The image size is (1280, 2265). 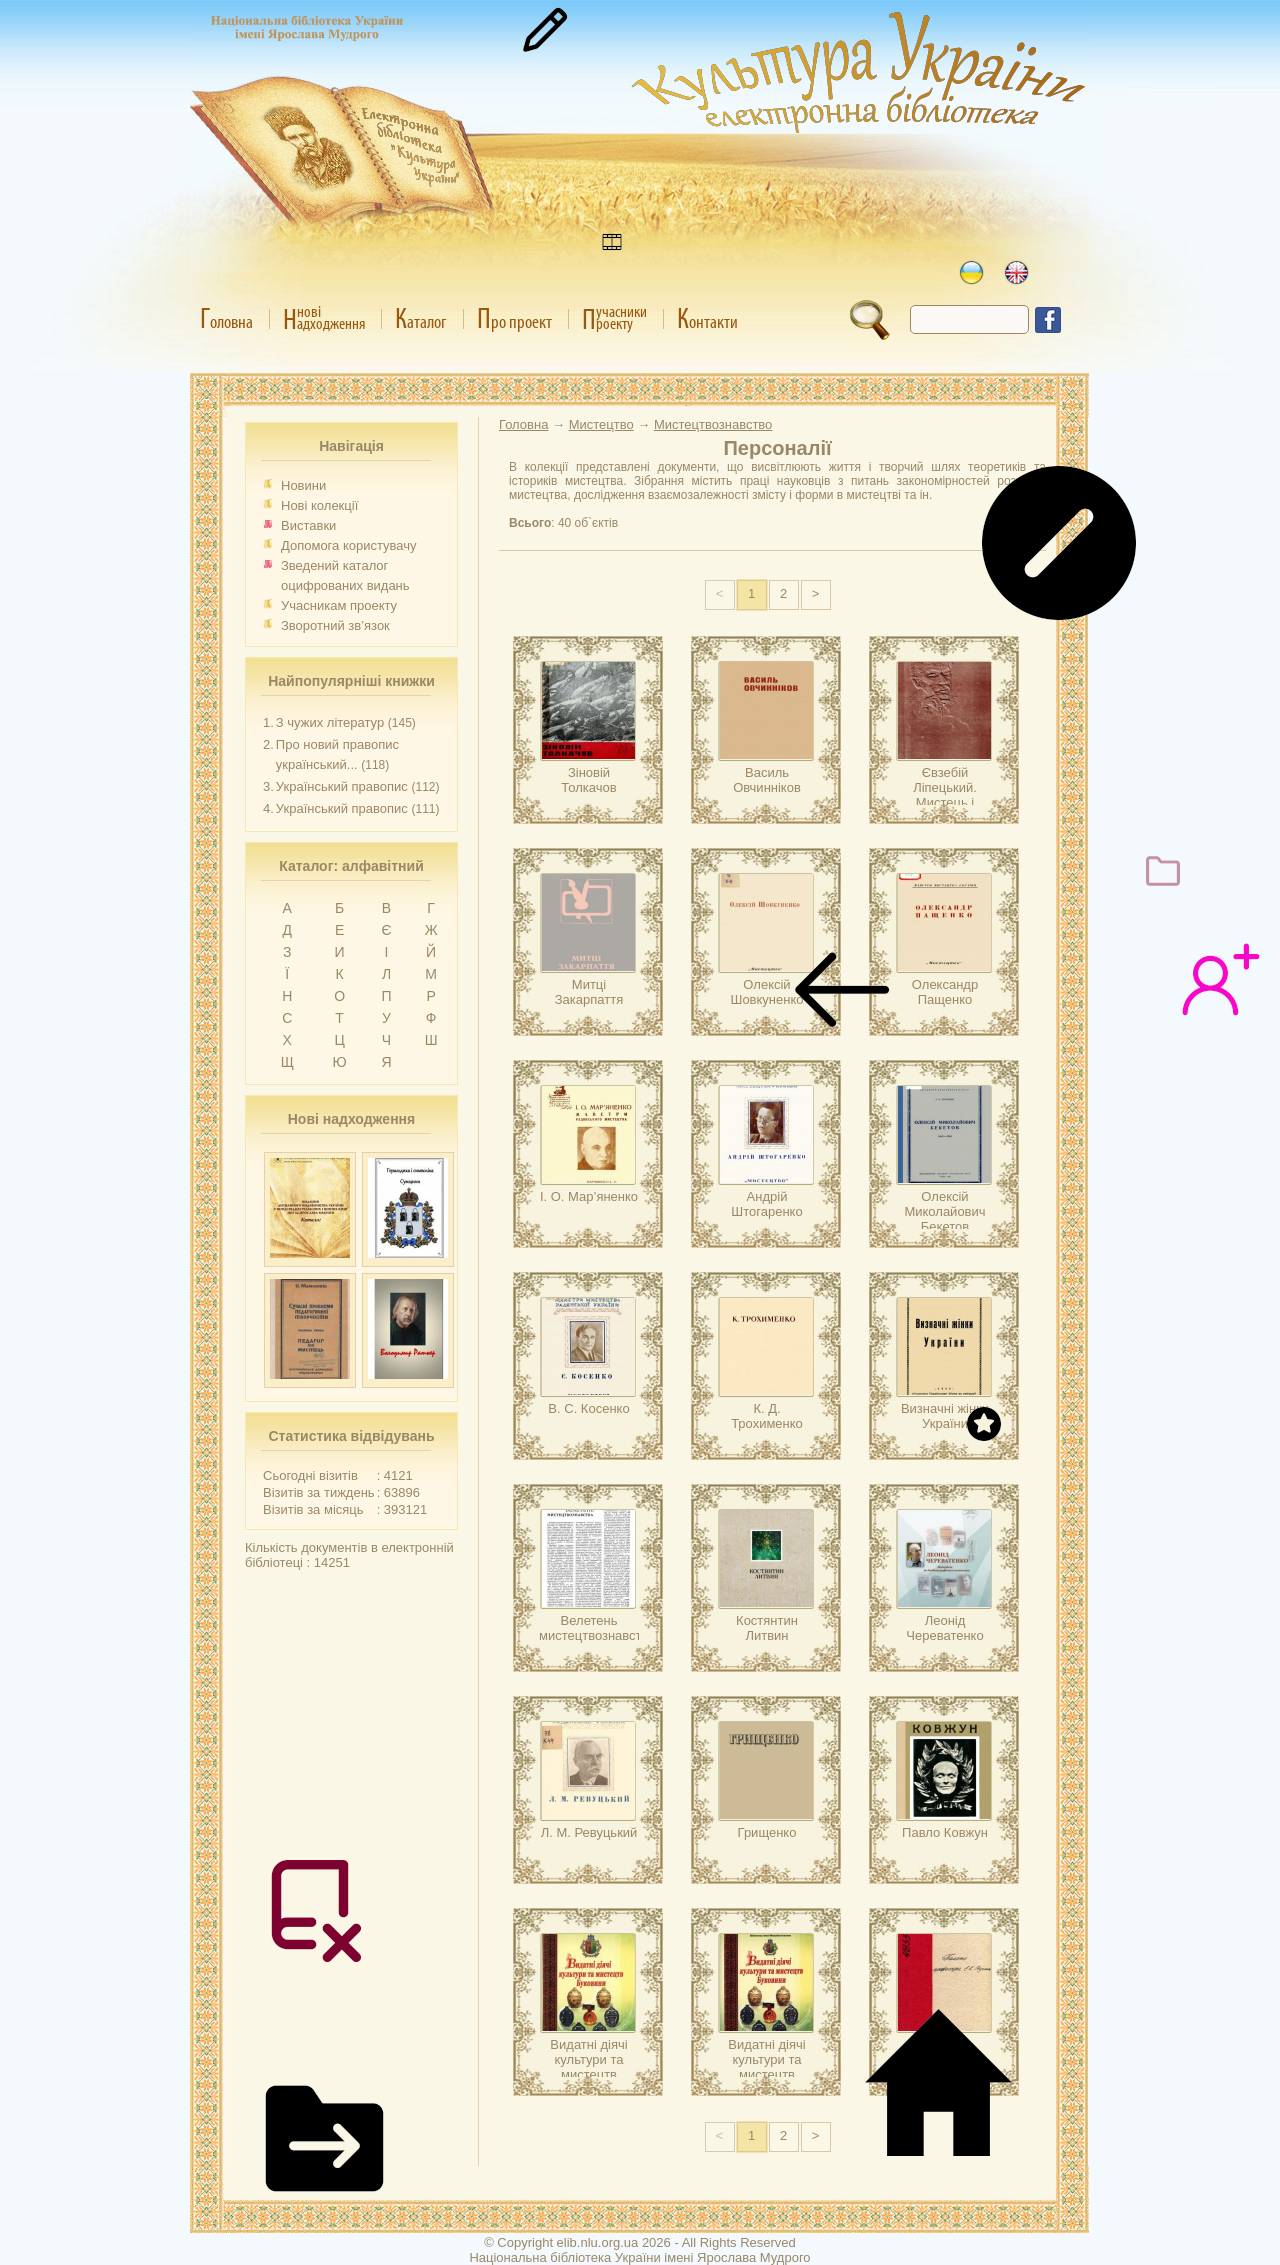 What do you see at coordinates (1059, 543) in the screenshot?
I see `skip or bypass a step in a workflow` at bounding box center [1059, 543].